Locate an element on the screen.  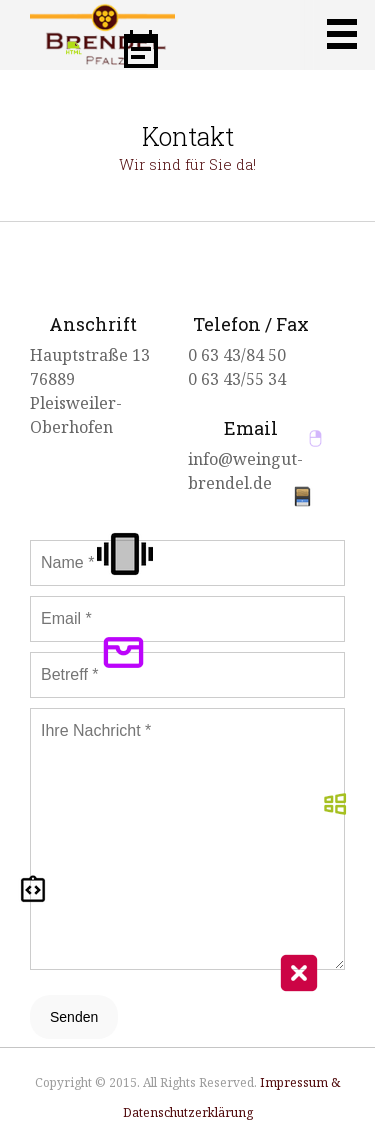
open the windows start menu is located at coordinates (336, 804).